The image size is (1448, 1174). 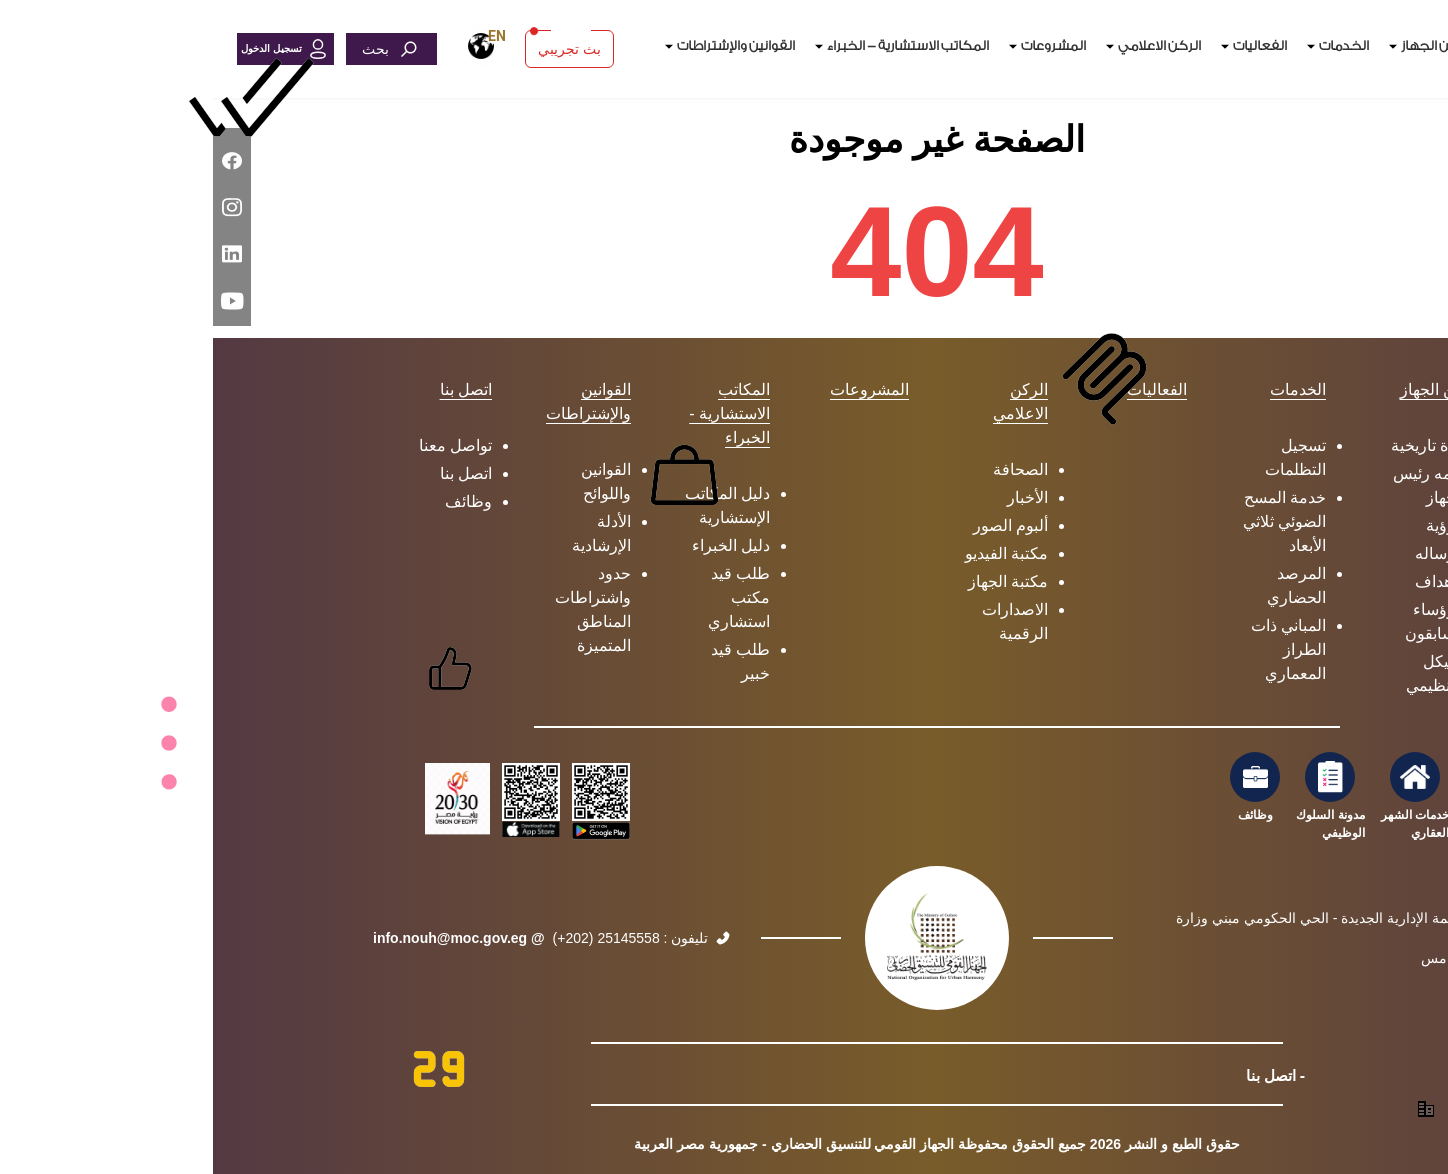 I want to click on view company or organization details, so click(x=1426, y=1109).